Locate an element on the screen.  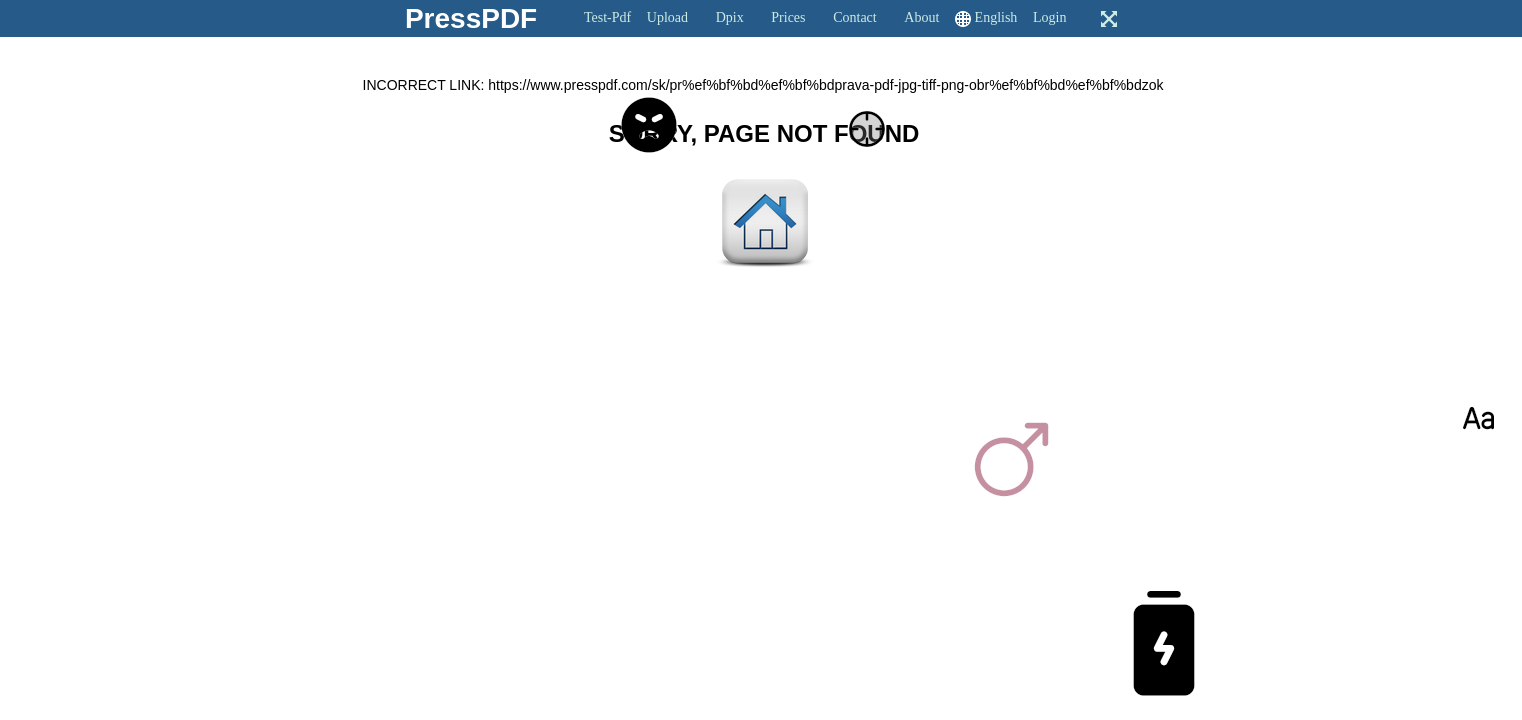
center map on current location is located at coordinates (867, 129).